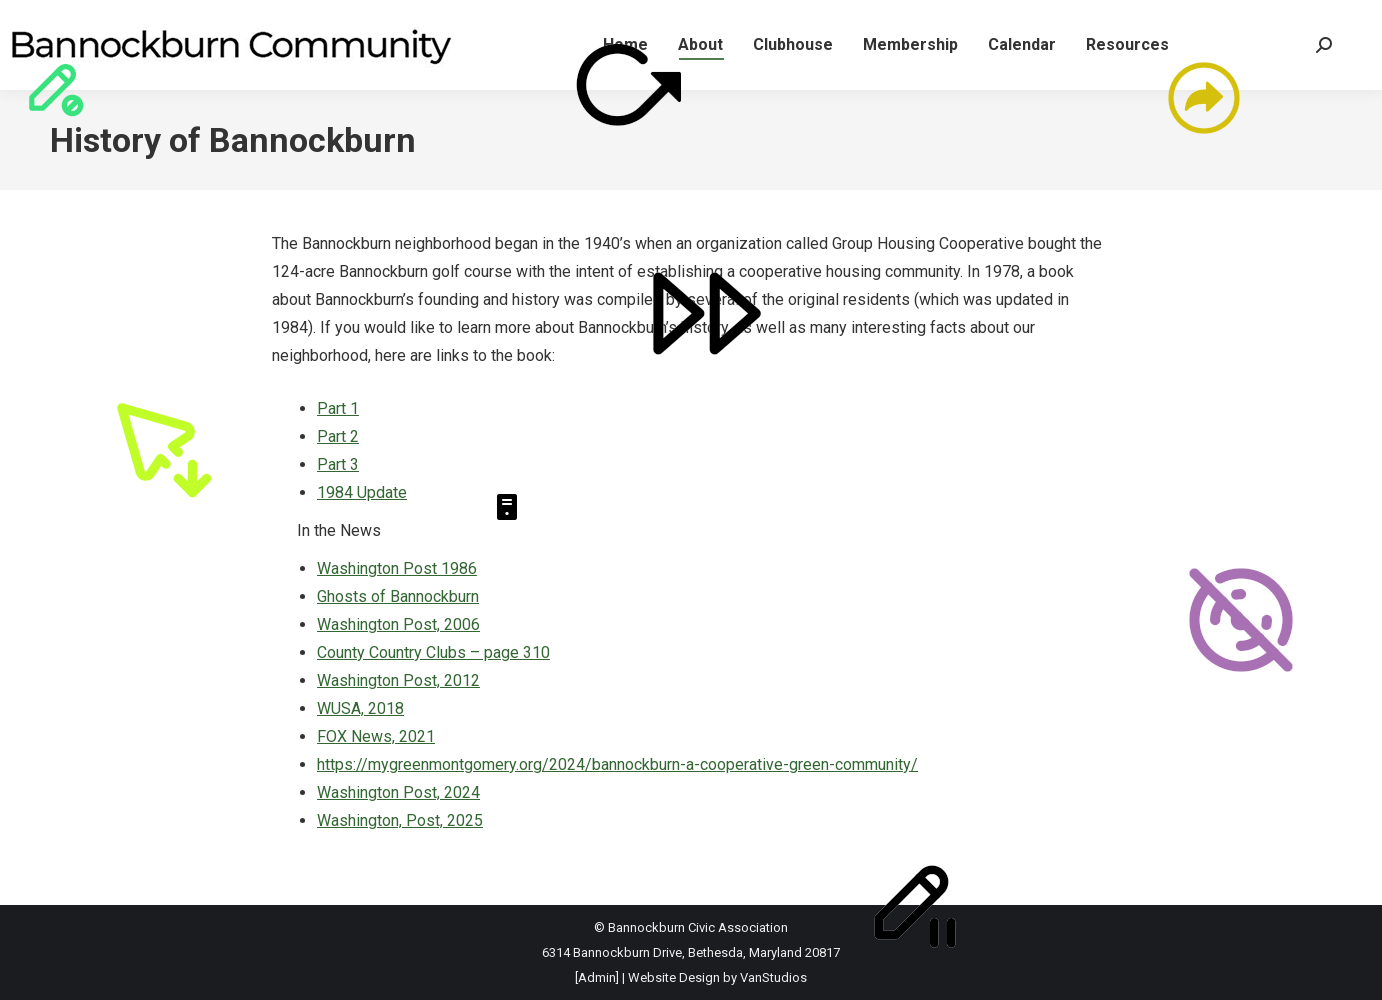 The height and width of the screenshot is (1000, 1382). What do you see at coordinates (704, 313) in the screenshot?
I see `skip to the next track` at bounding box center [704, 313].